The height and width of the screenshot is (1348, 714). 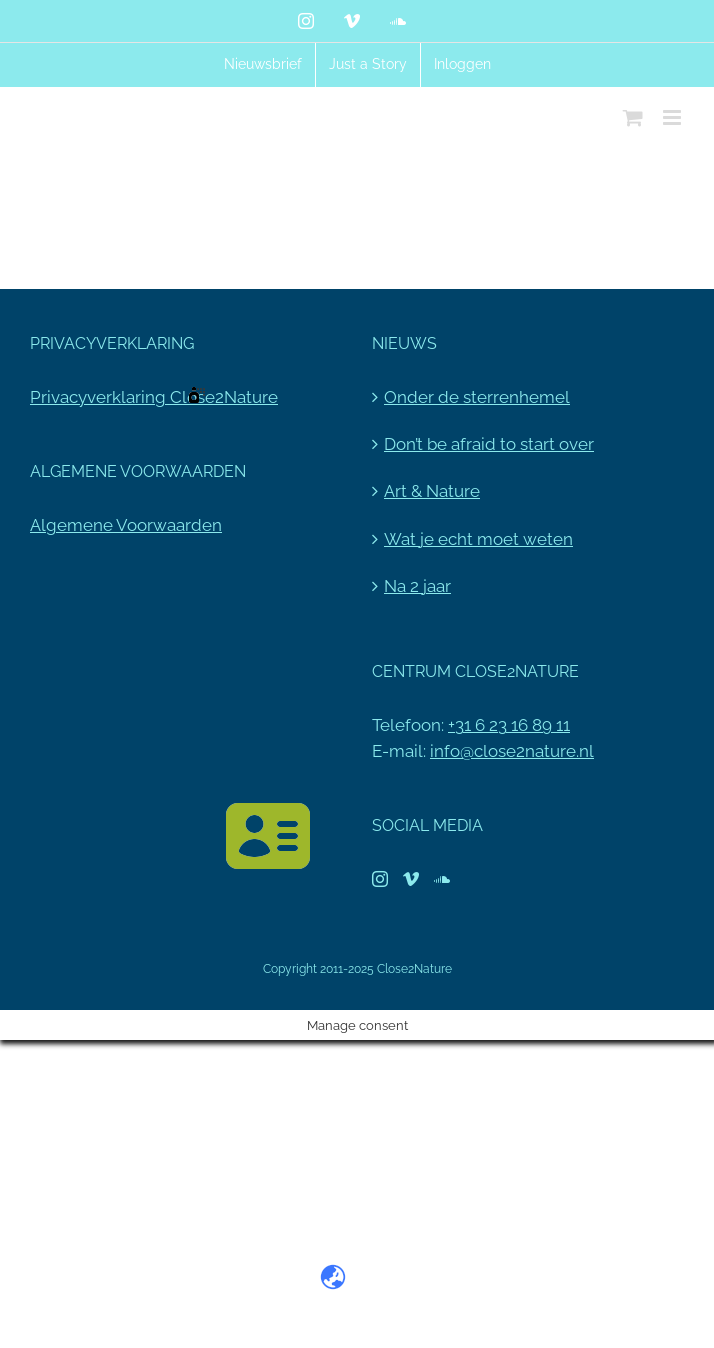 I want to click on view your profile or ID card, so click(x=268, y=836).